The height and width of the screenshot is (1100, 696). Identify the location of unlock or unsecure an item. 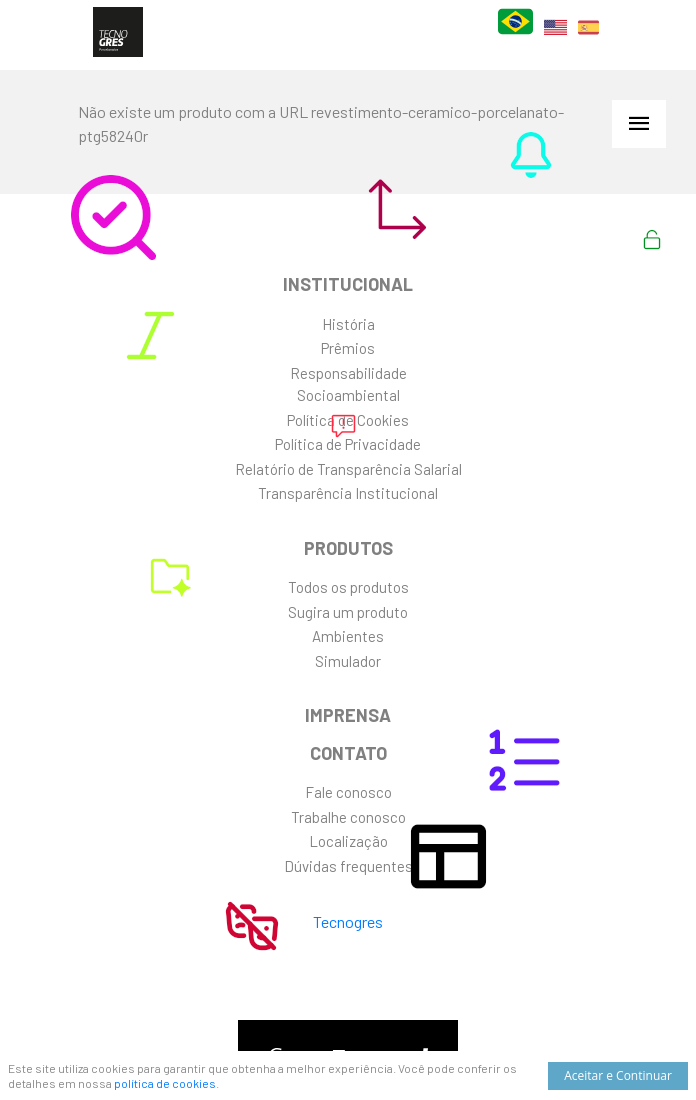
(652, 240).